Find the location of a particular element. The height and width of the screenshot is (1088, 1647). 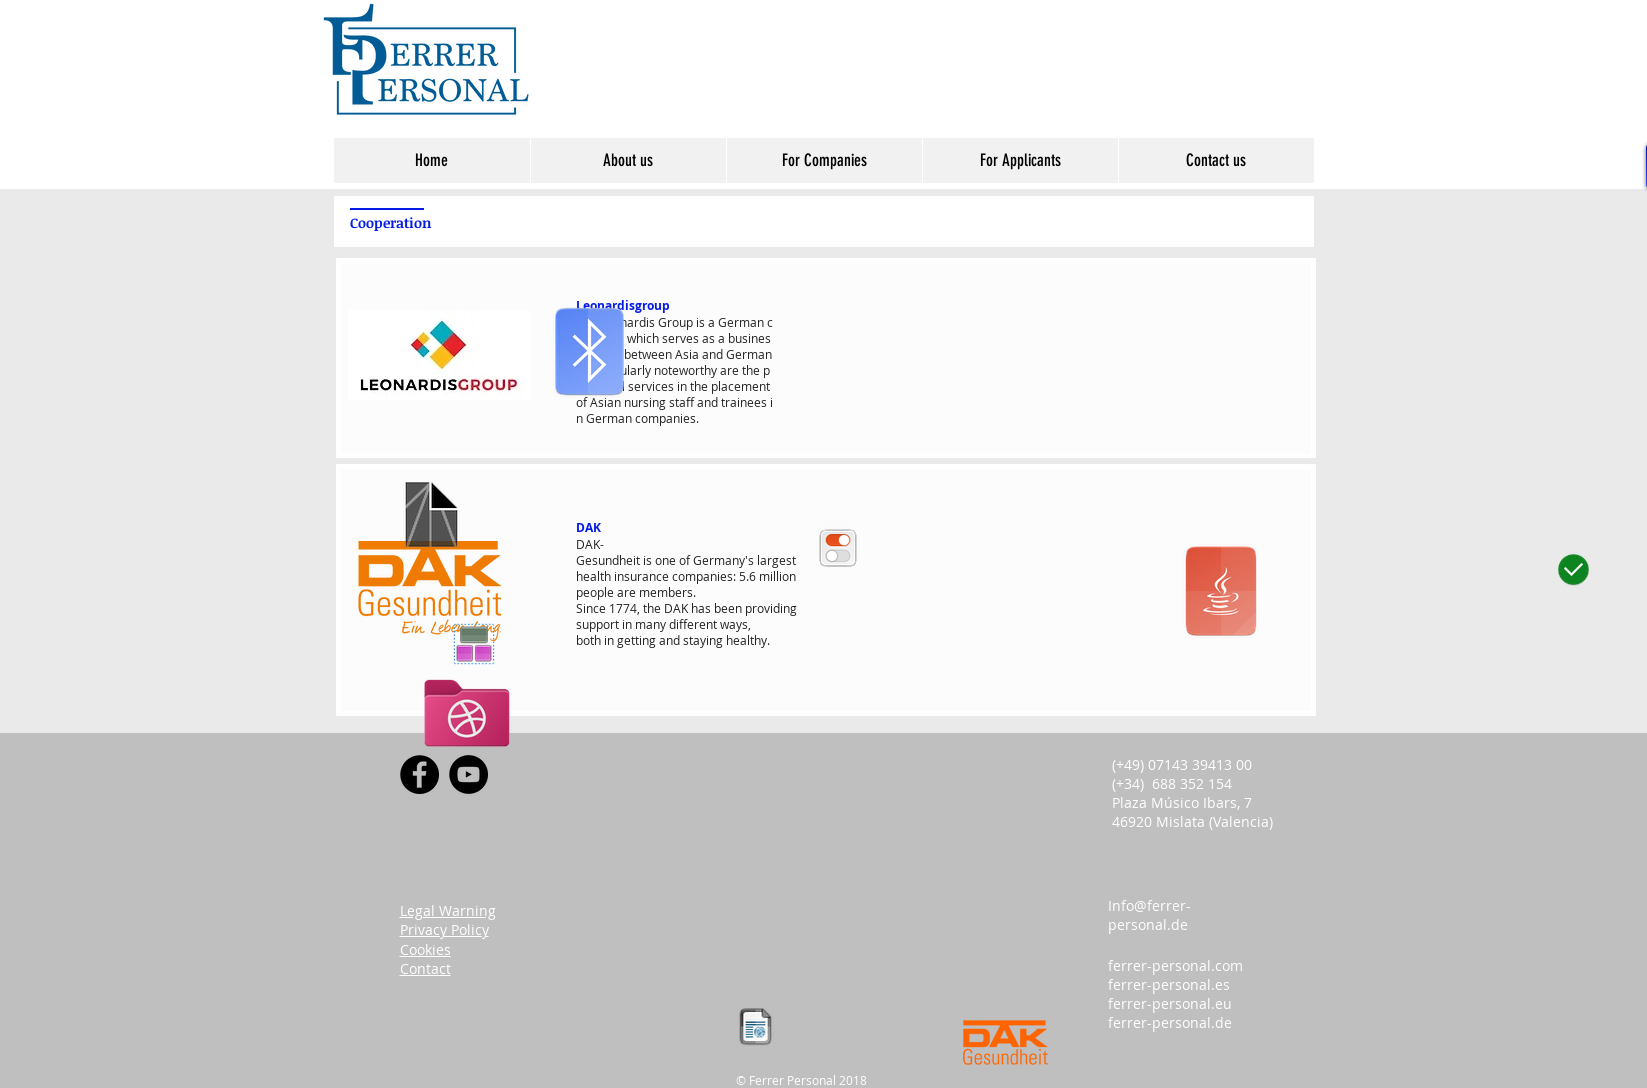

indicates a java source code file is located at coordinates (1221, 591).